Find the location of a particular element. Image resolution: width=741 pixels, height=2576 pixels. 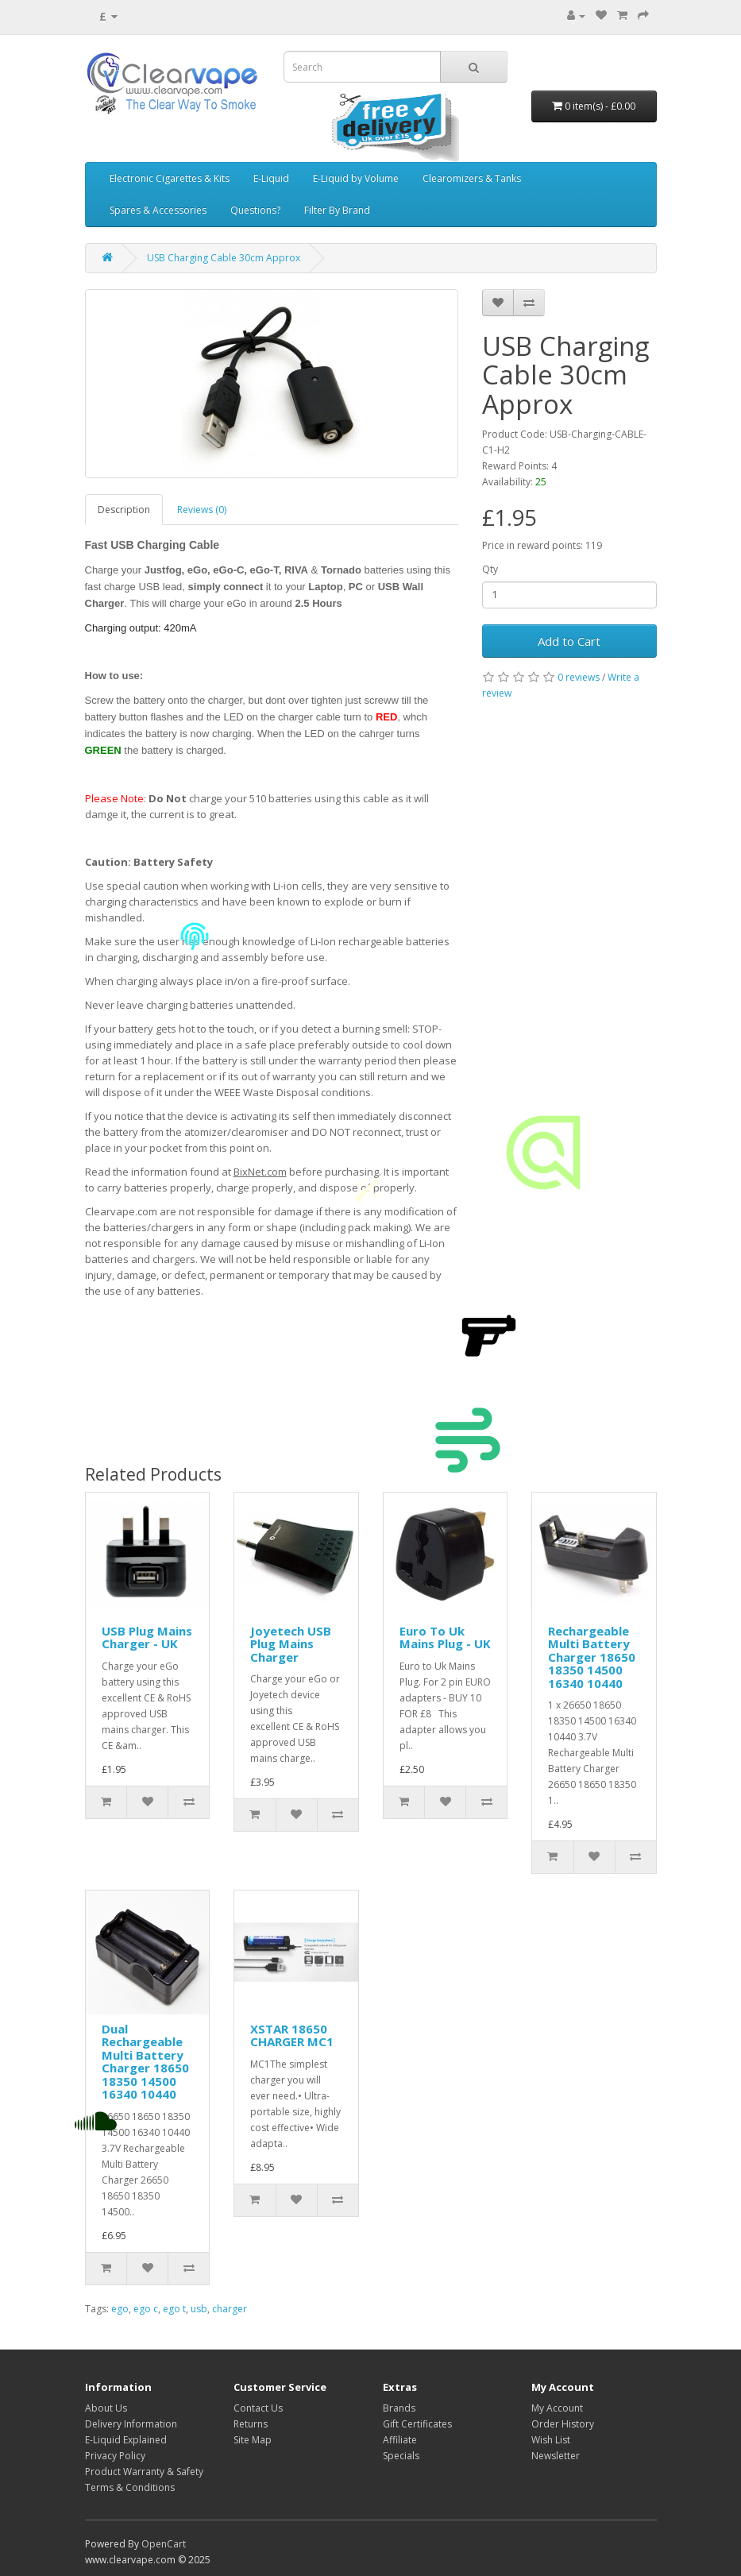

algolia search service logo is located at coordinates (543, 1153).